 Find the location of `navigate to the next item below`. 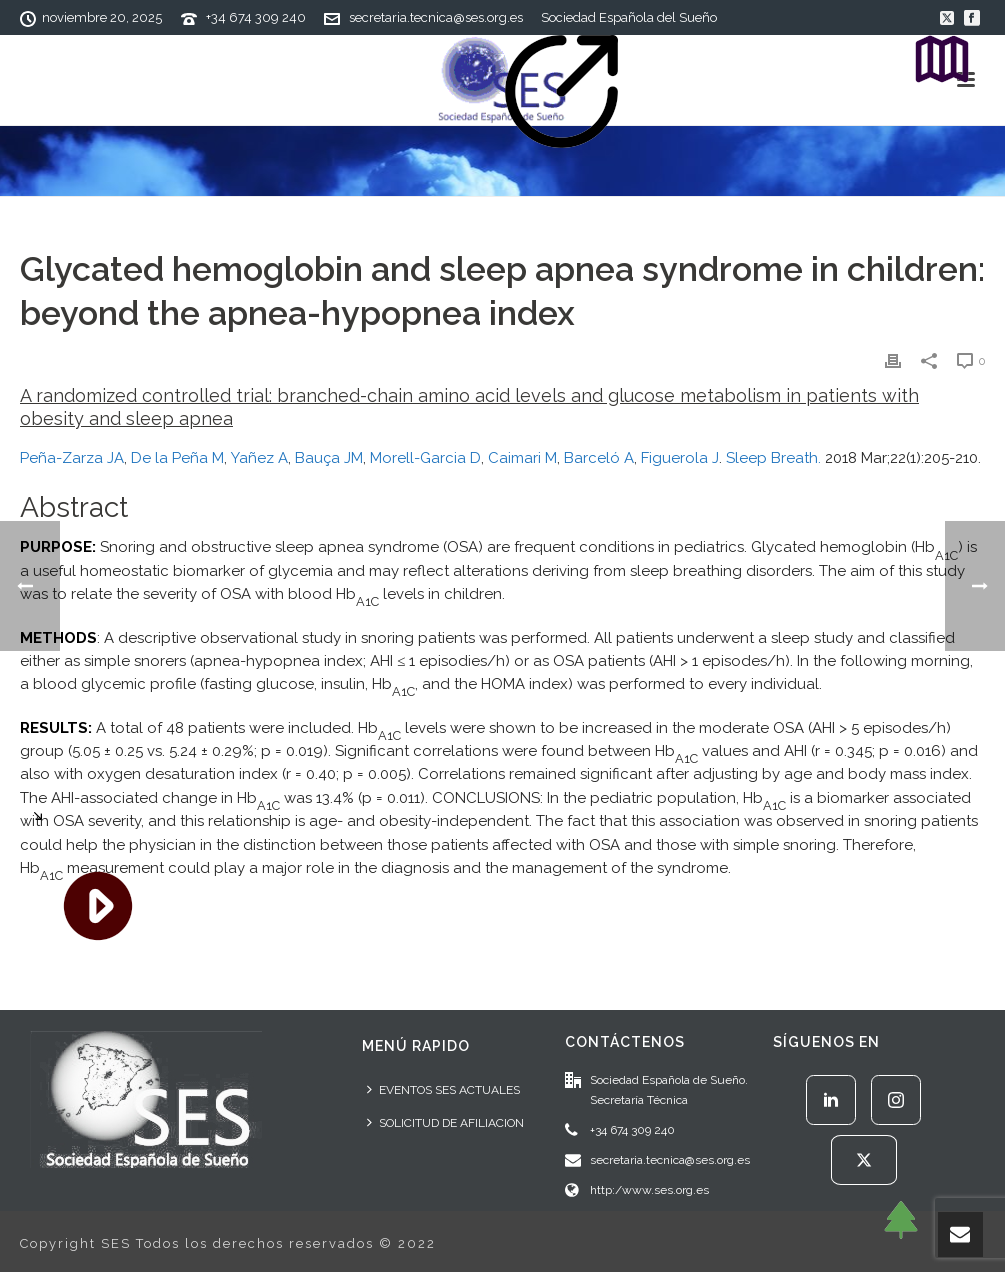

navigate to the next item below is located at coordinates (38, 816).